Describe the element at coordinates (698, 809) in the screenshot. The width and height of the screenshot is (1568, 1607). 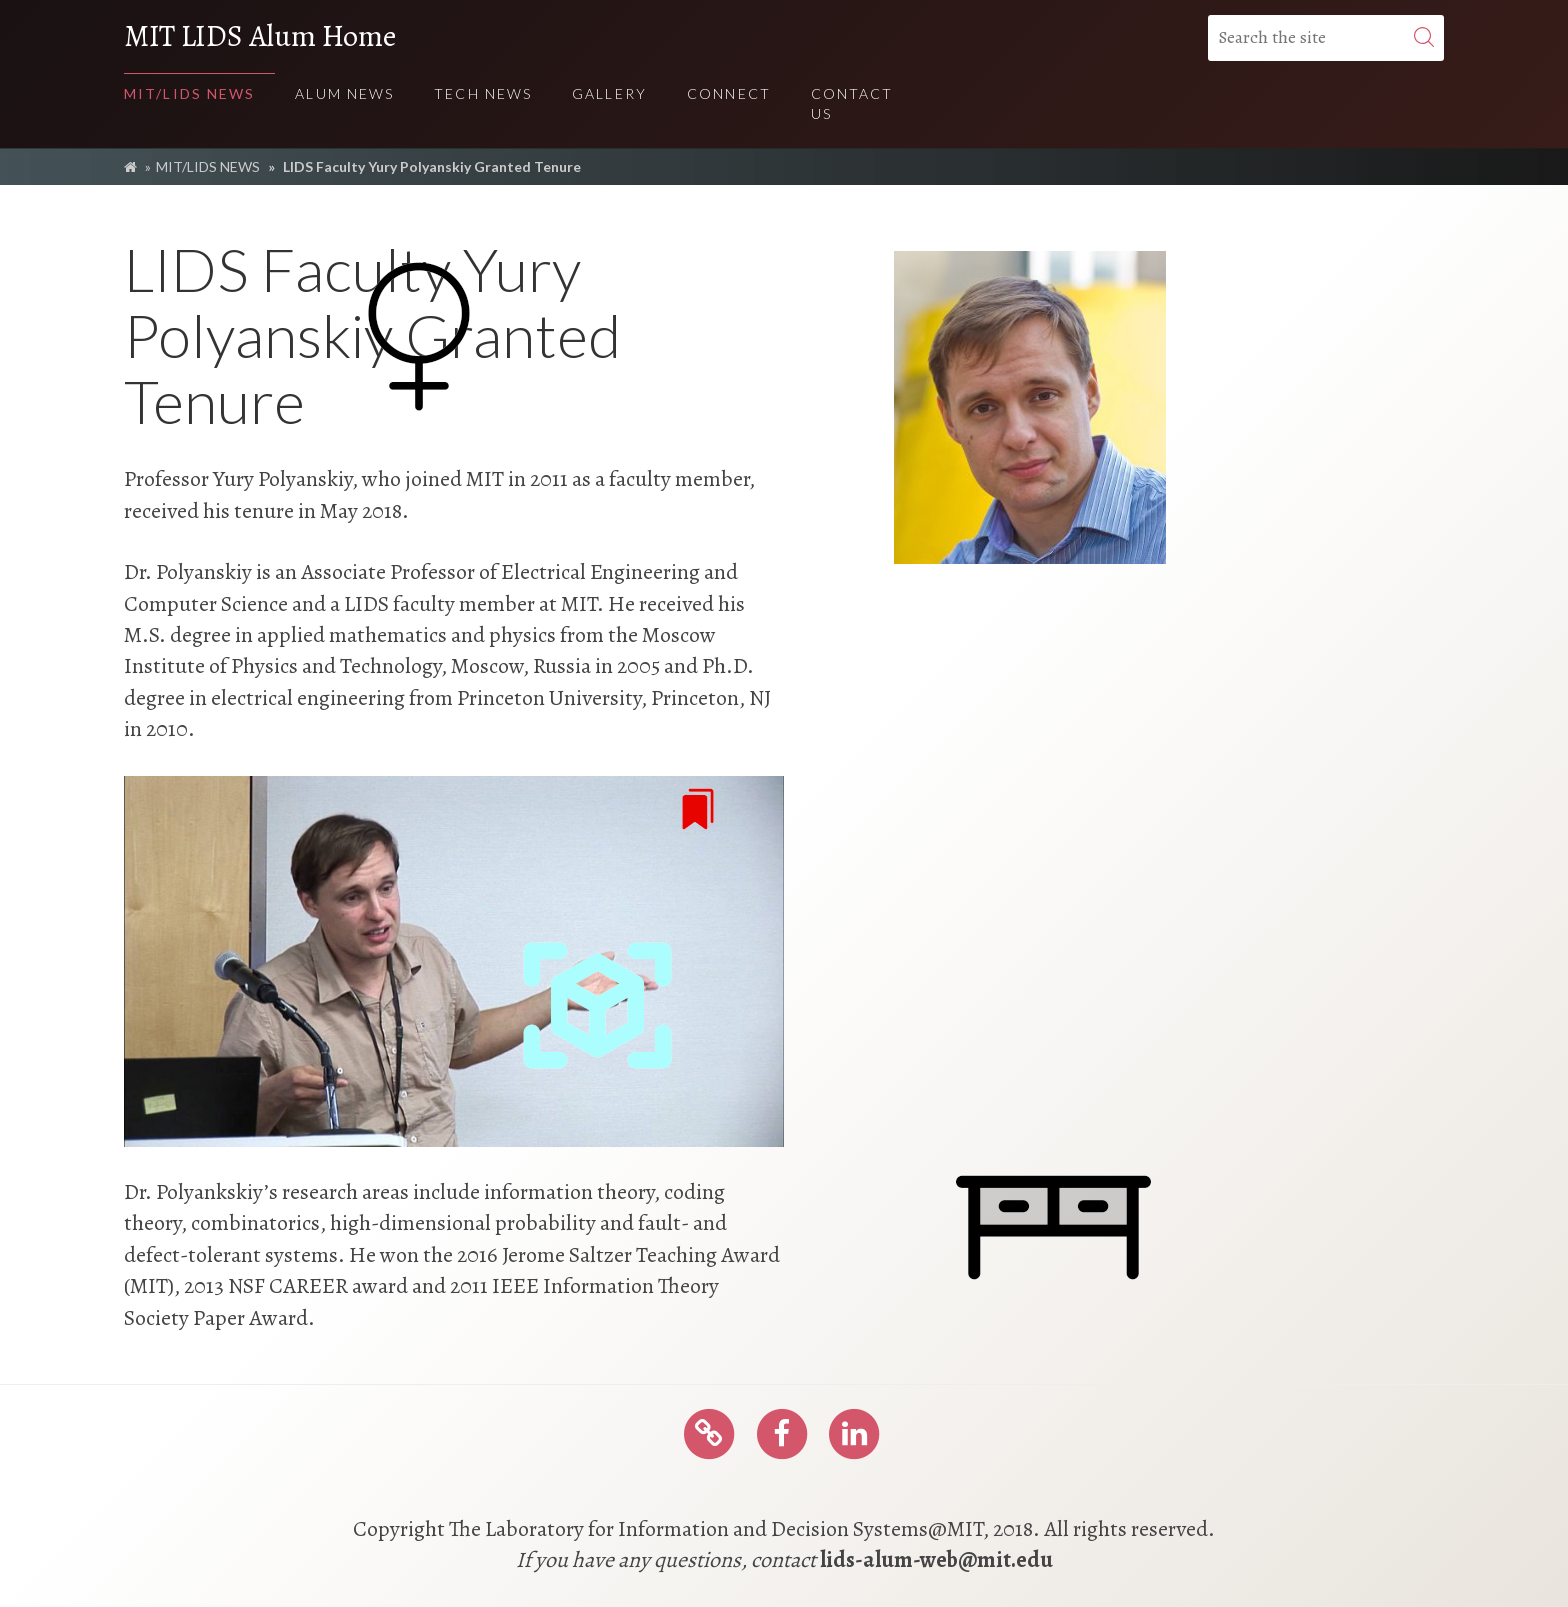
I see `view your saved bookmarks` at that location.